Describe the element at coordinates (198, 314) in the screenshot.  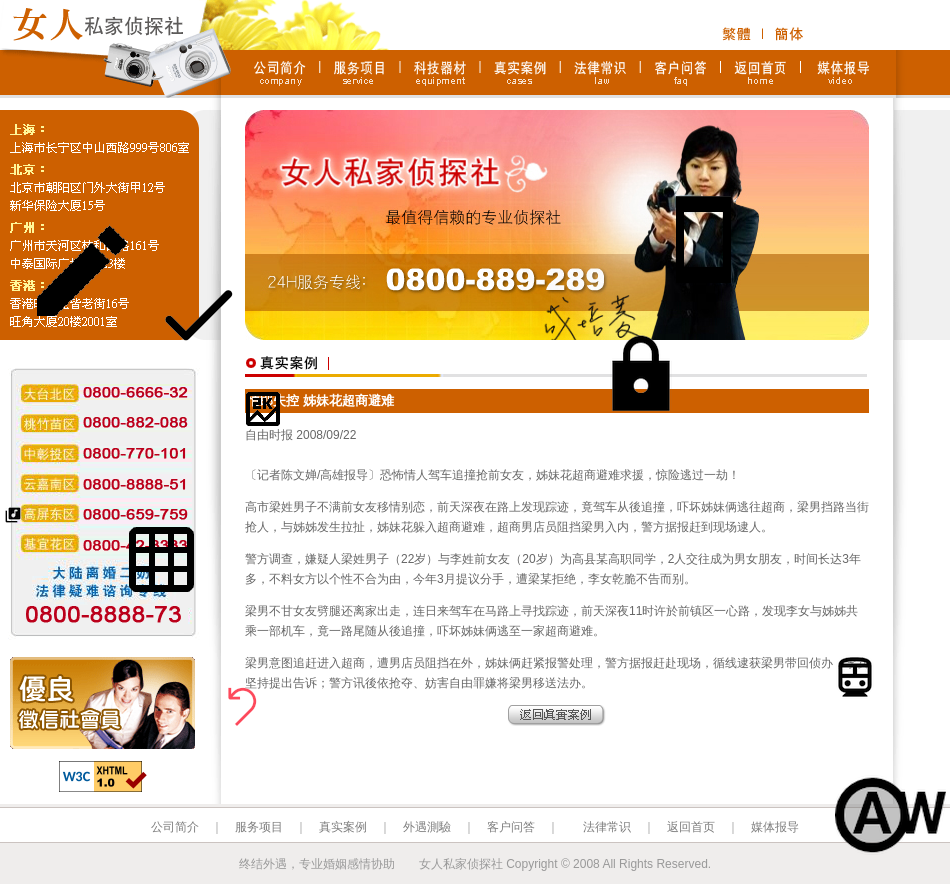
I see `confirm or submit an action` at that location.